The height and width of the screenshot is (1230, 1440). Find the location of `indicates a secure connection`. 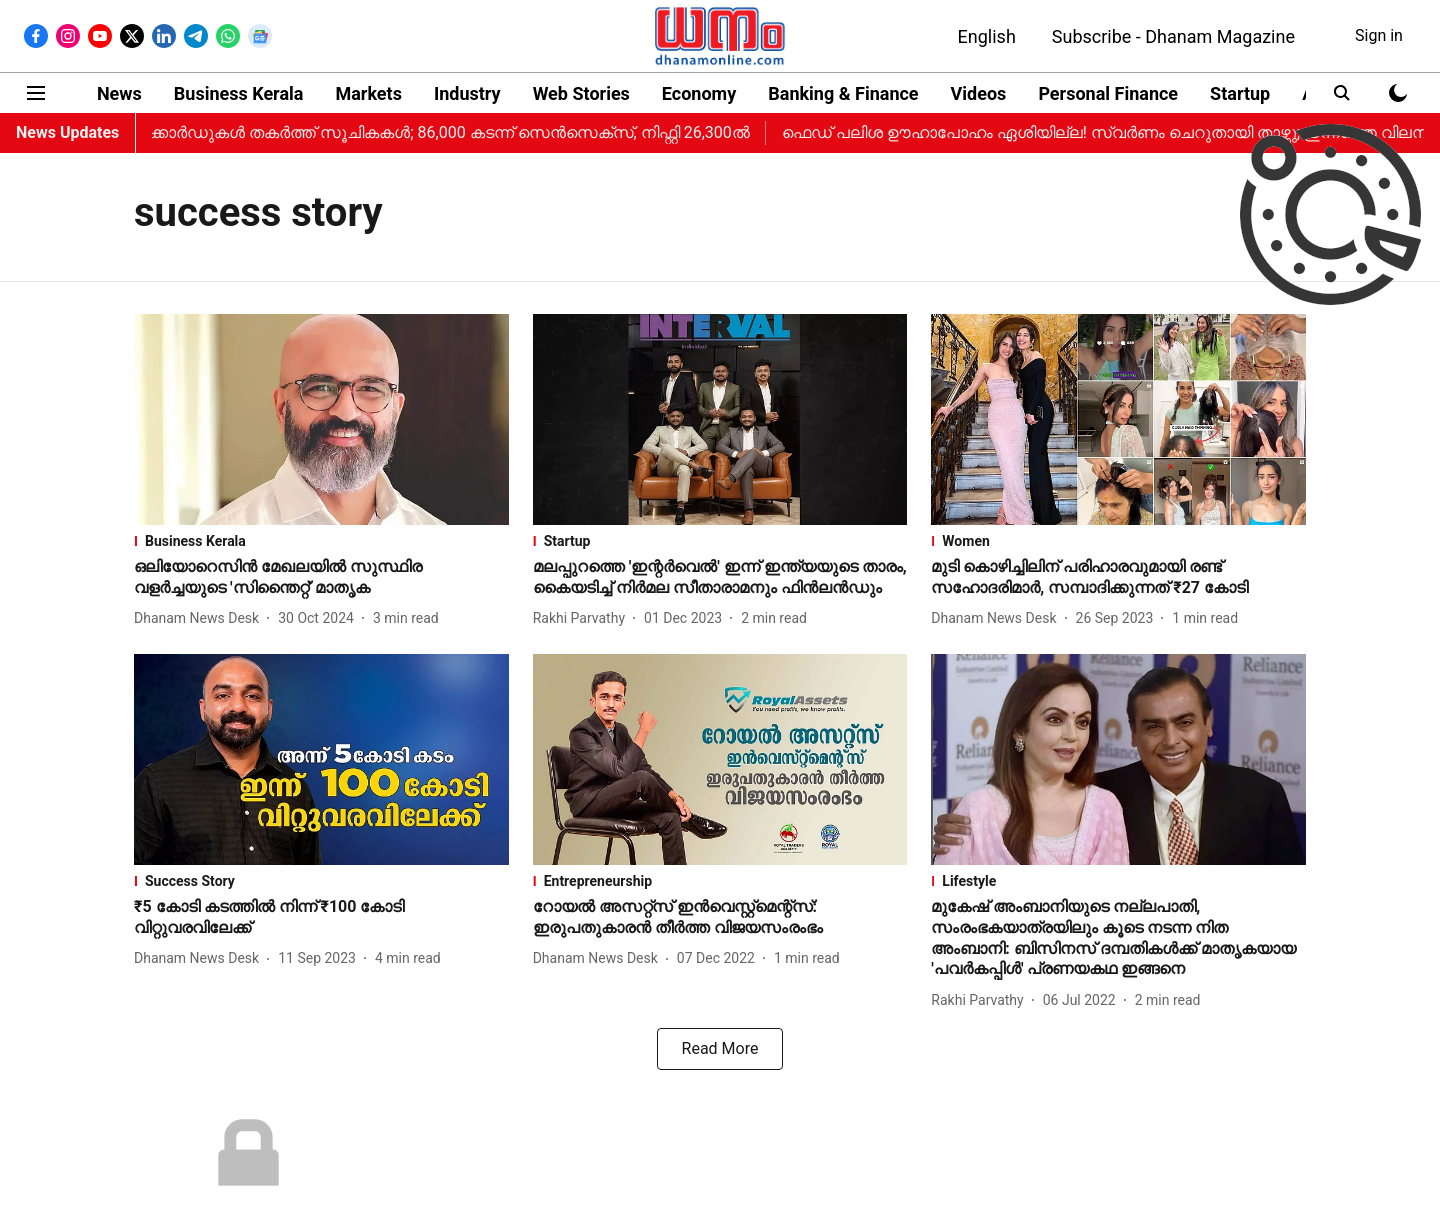

indicates a secure connection is located at coordinates (248, 1155).